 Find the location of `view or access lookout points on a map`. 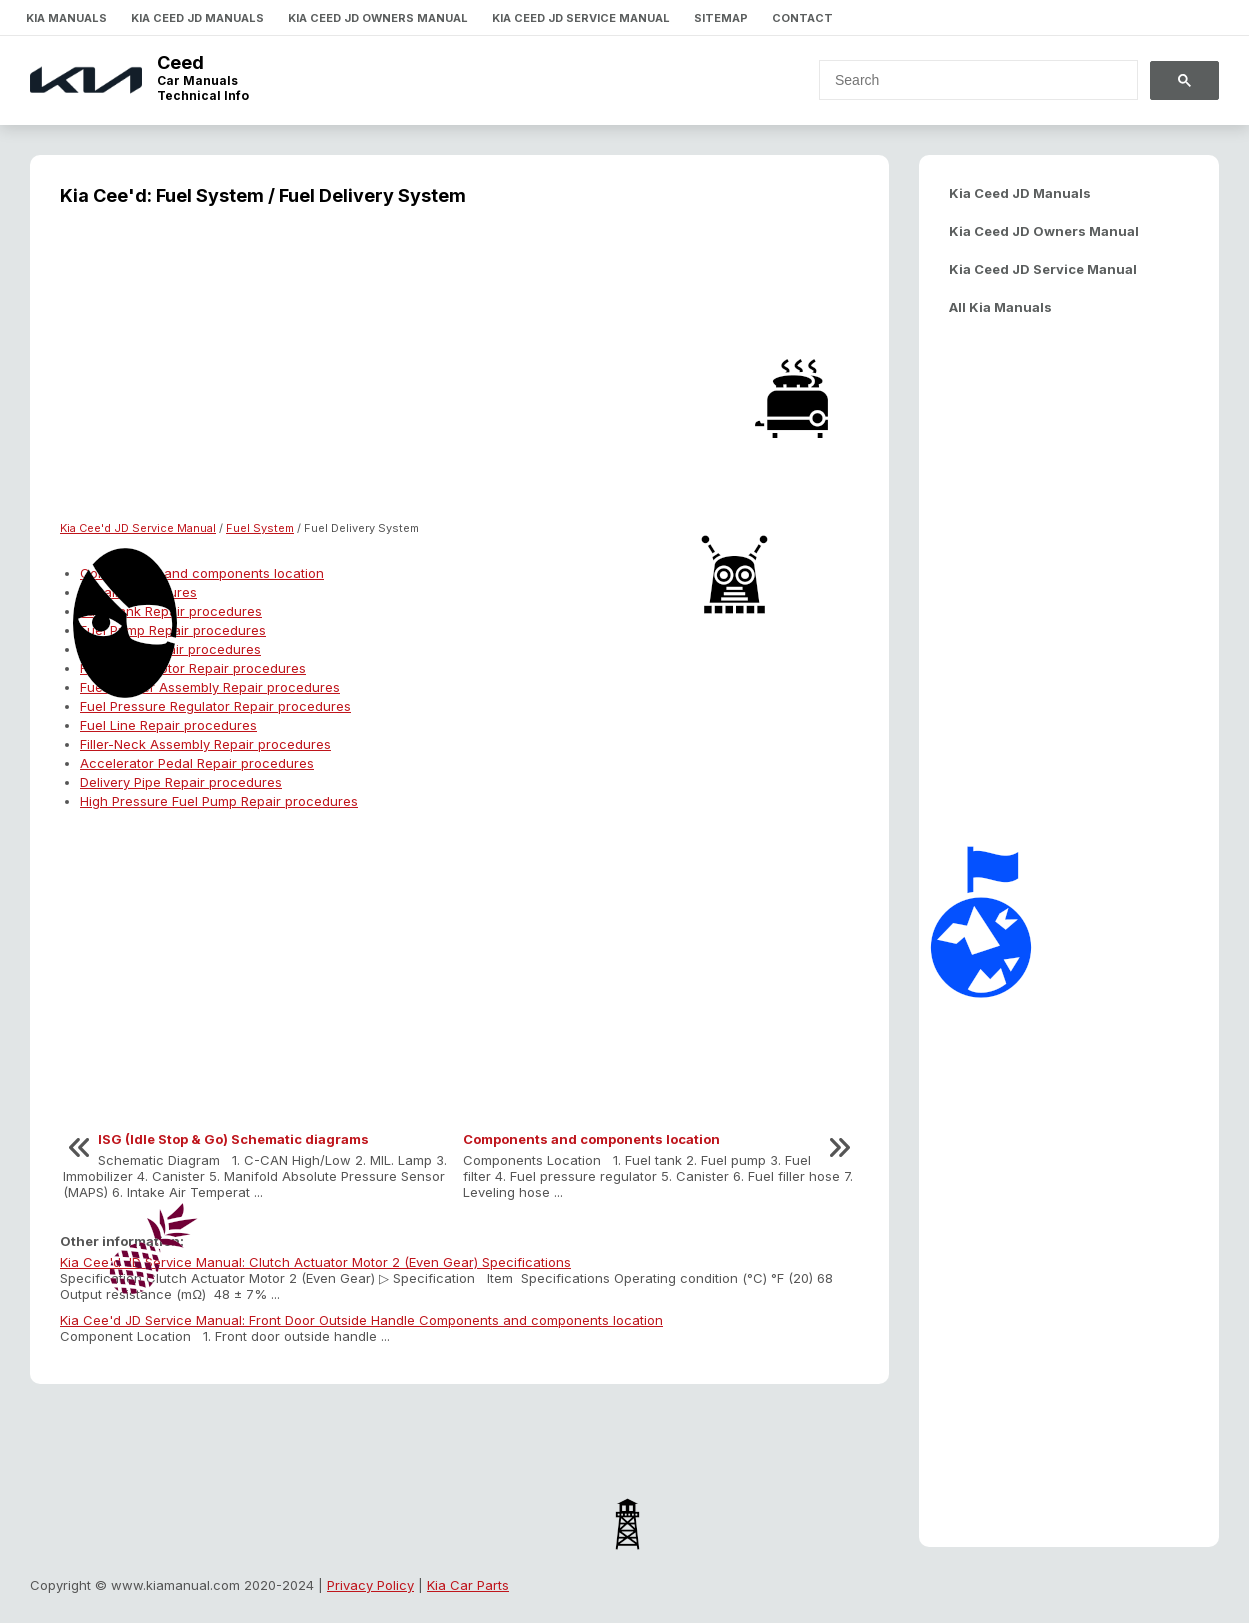

view or access lookout points on a map is located at coordinates (627, 1523).